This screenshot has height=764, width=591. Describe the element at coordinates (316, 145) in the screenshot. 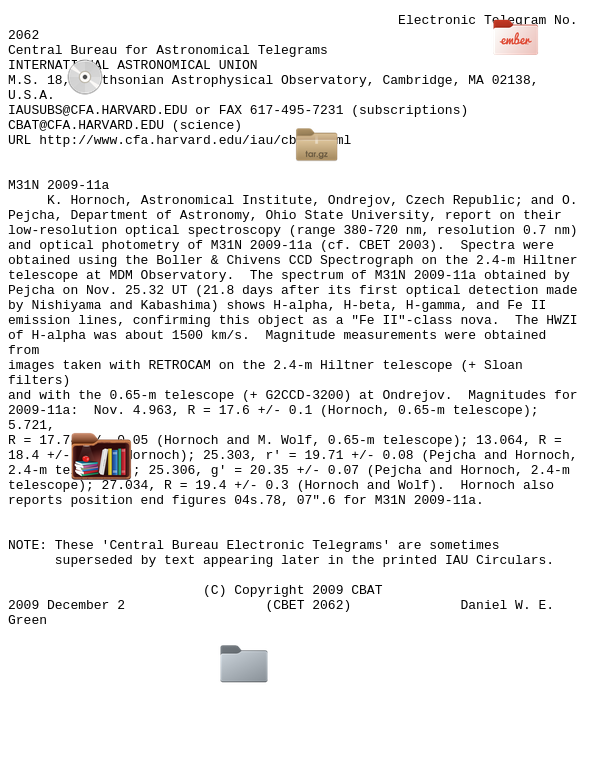

I see `folder containing tar.gz compressed archive files` at that location.